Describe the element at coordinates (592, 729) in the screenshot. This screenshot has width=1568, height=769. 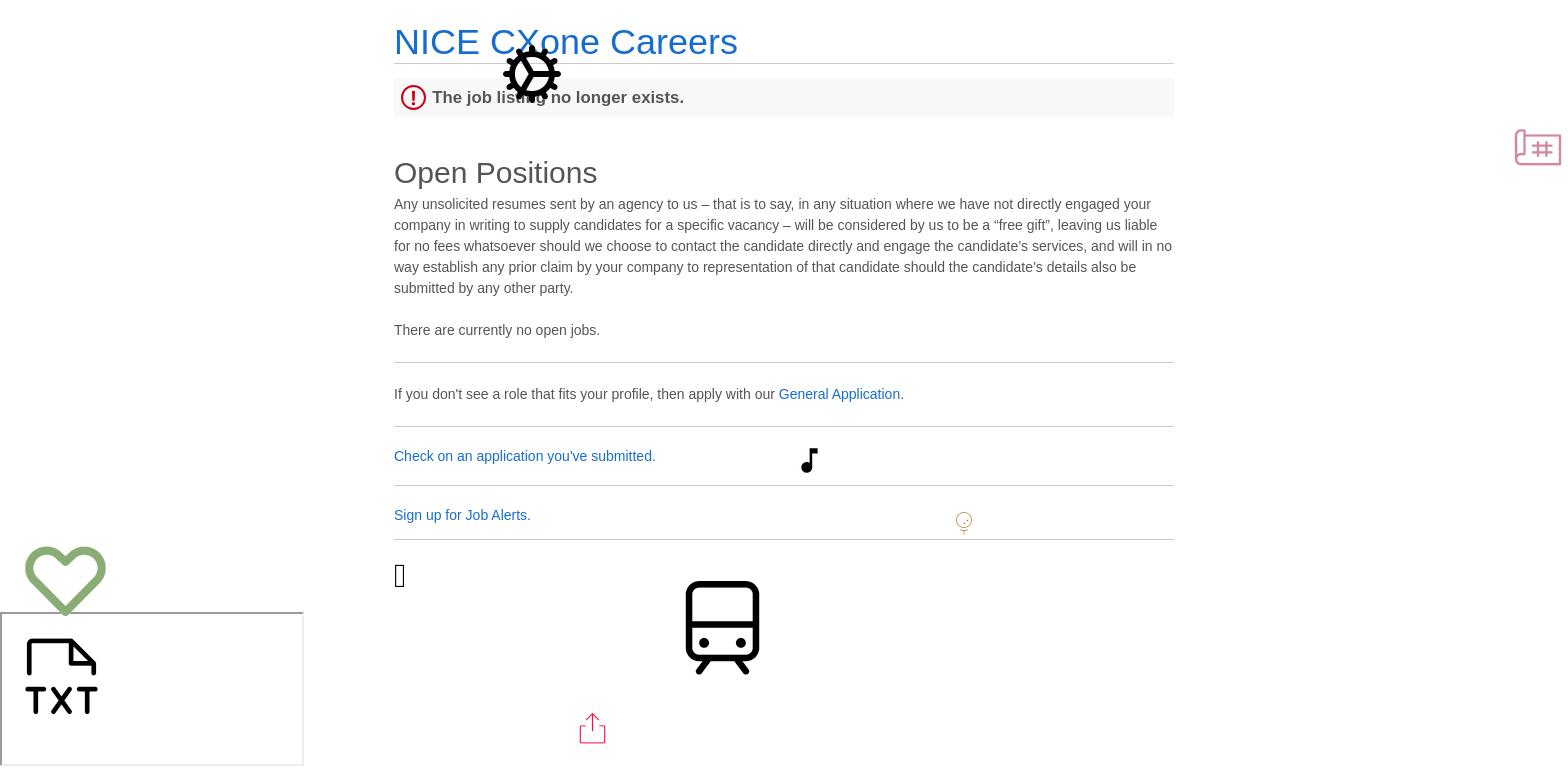
I see `export or share content to another app` at that location.